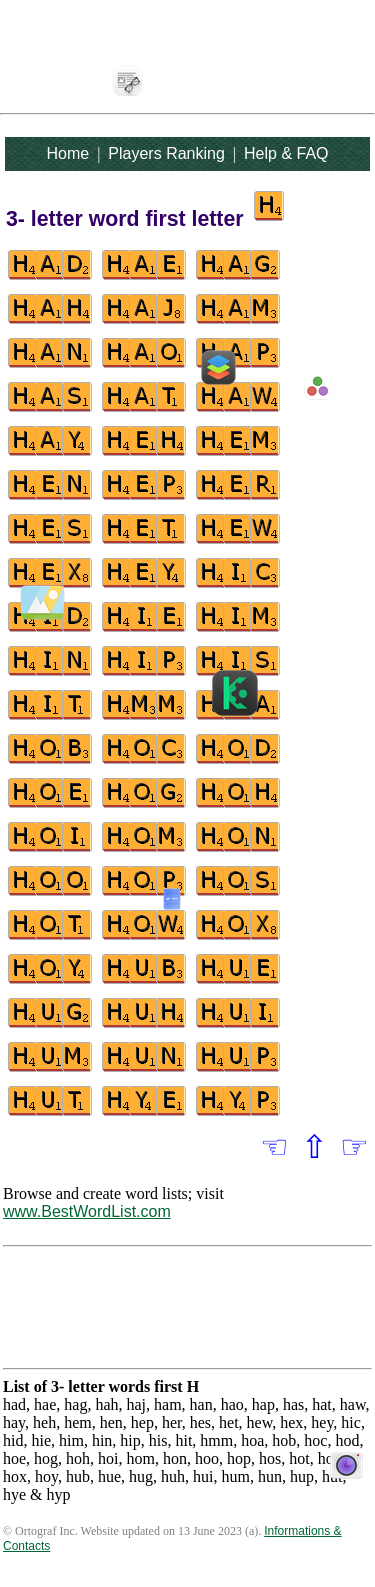  I want to click on open gnome documents app, so click(127, 80).